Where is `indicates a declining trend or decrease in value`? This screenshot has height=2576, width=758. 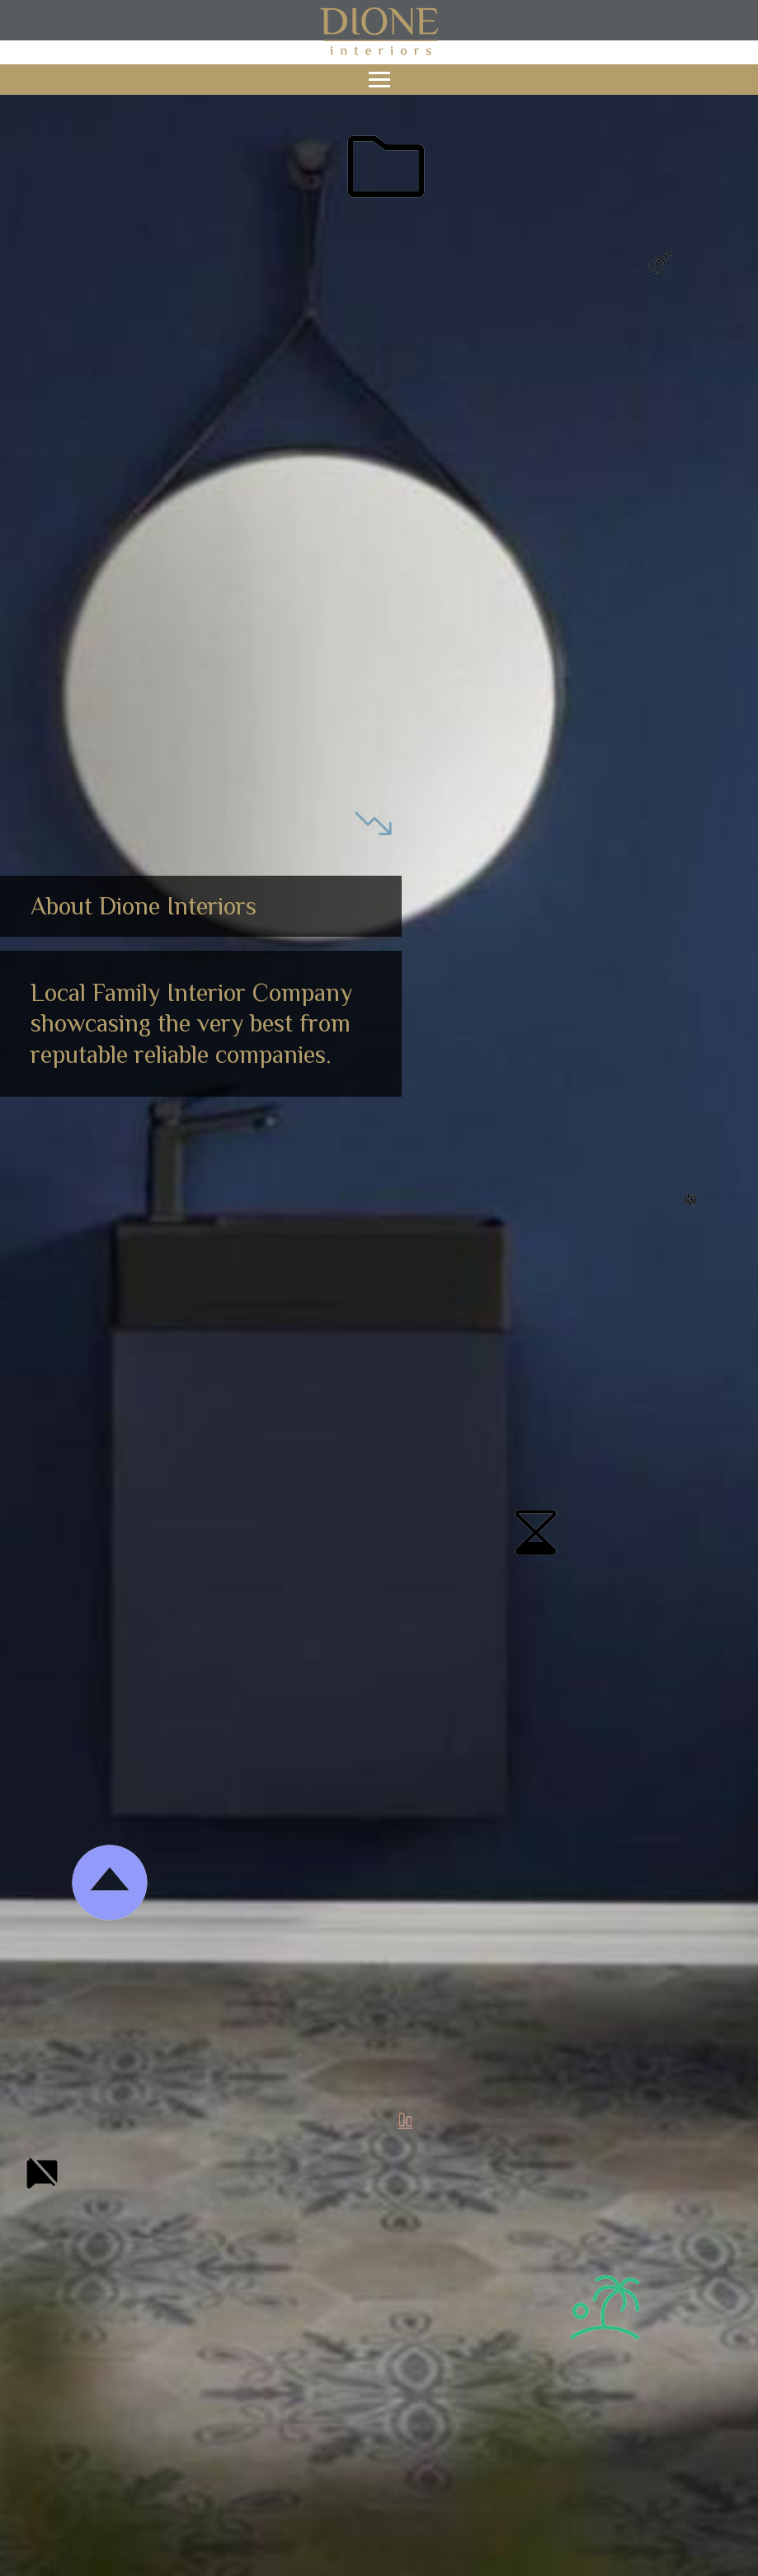
indicates a declining trend or decrease in value is located at coordinates (373, 823).